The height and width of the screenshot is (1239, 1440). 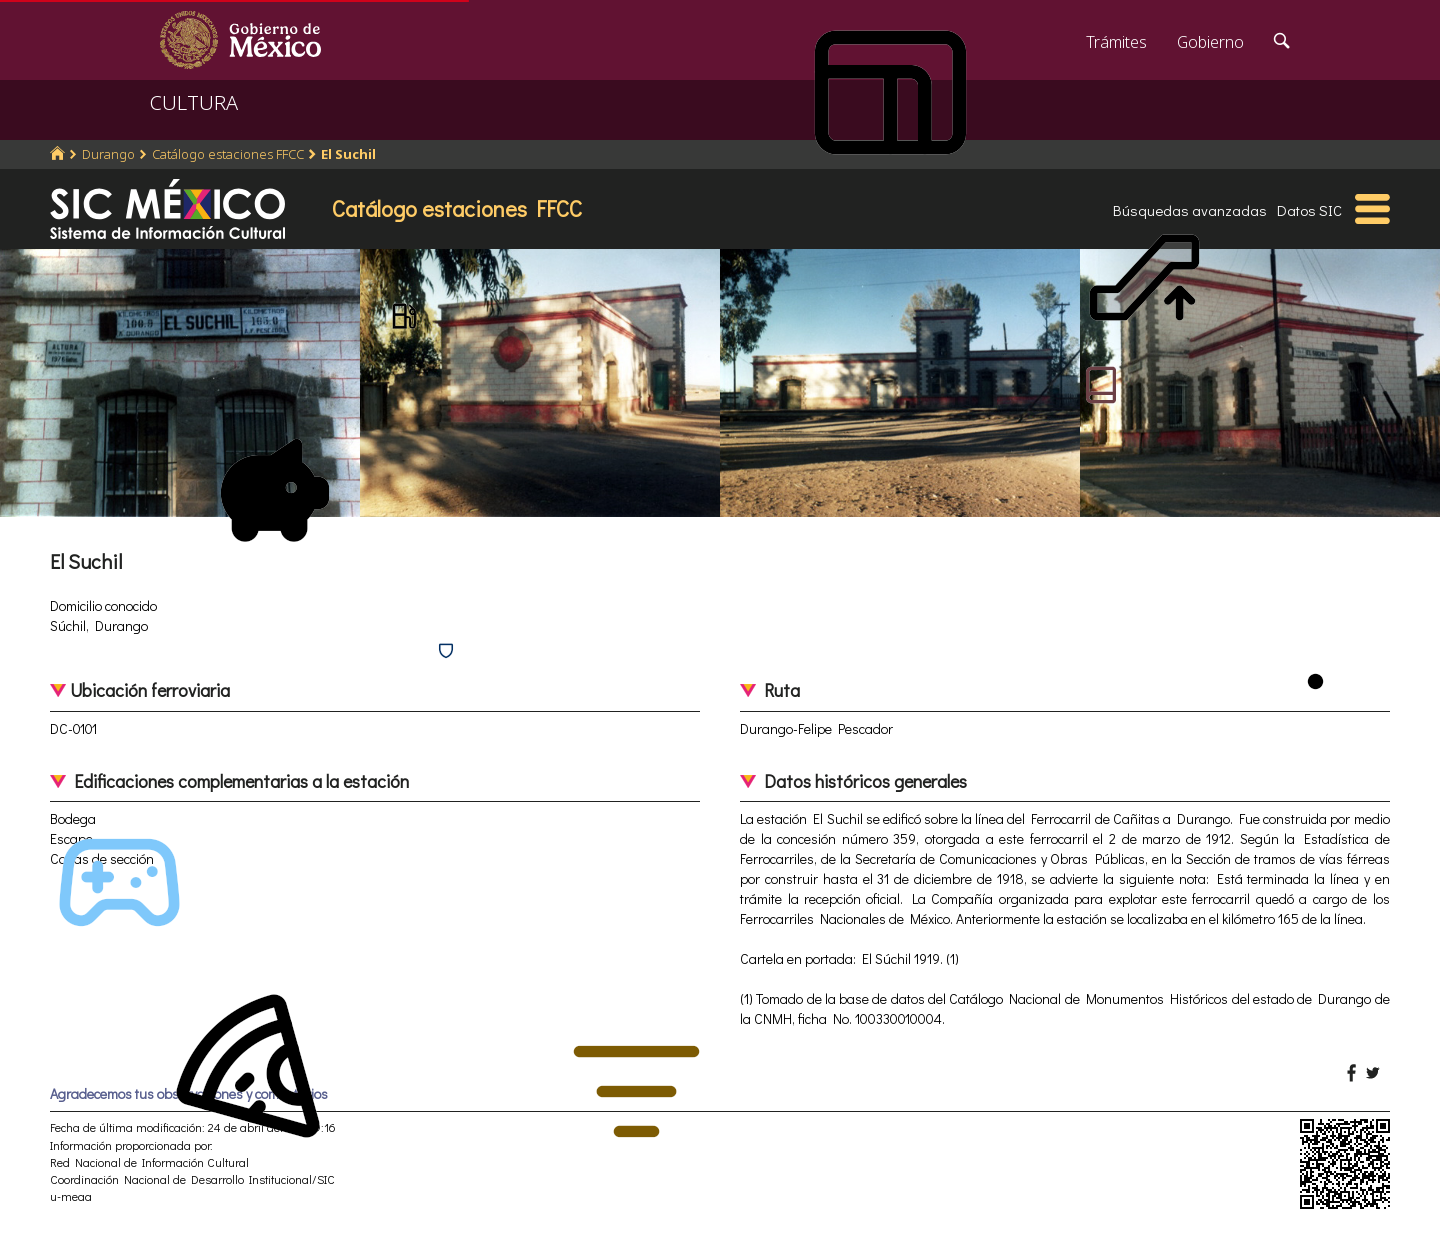 What do you see at coordinates (890, 92) in the screenshot?
I see `adjust aspect ratio settings` at bounding box center [890, 92].